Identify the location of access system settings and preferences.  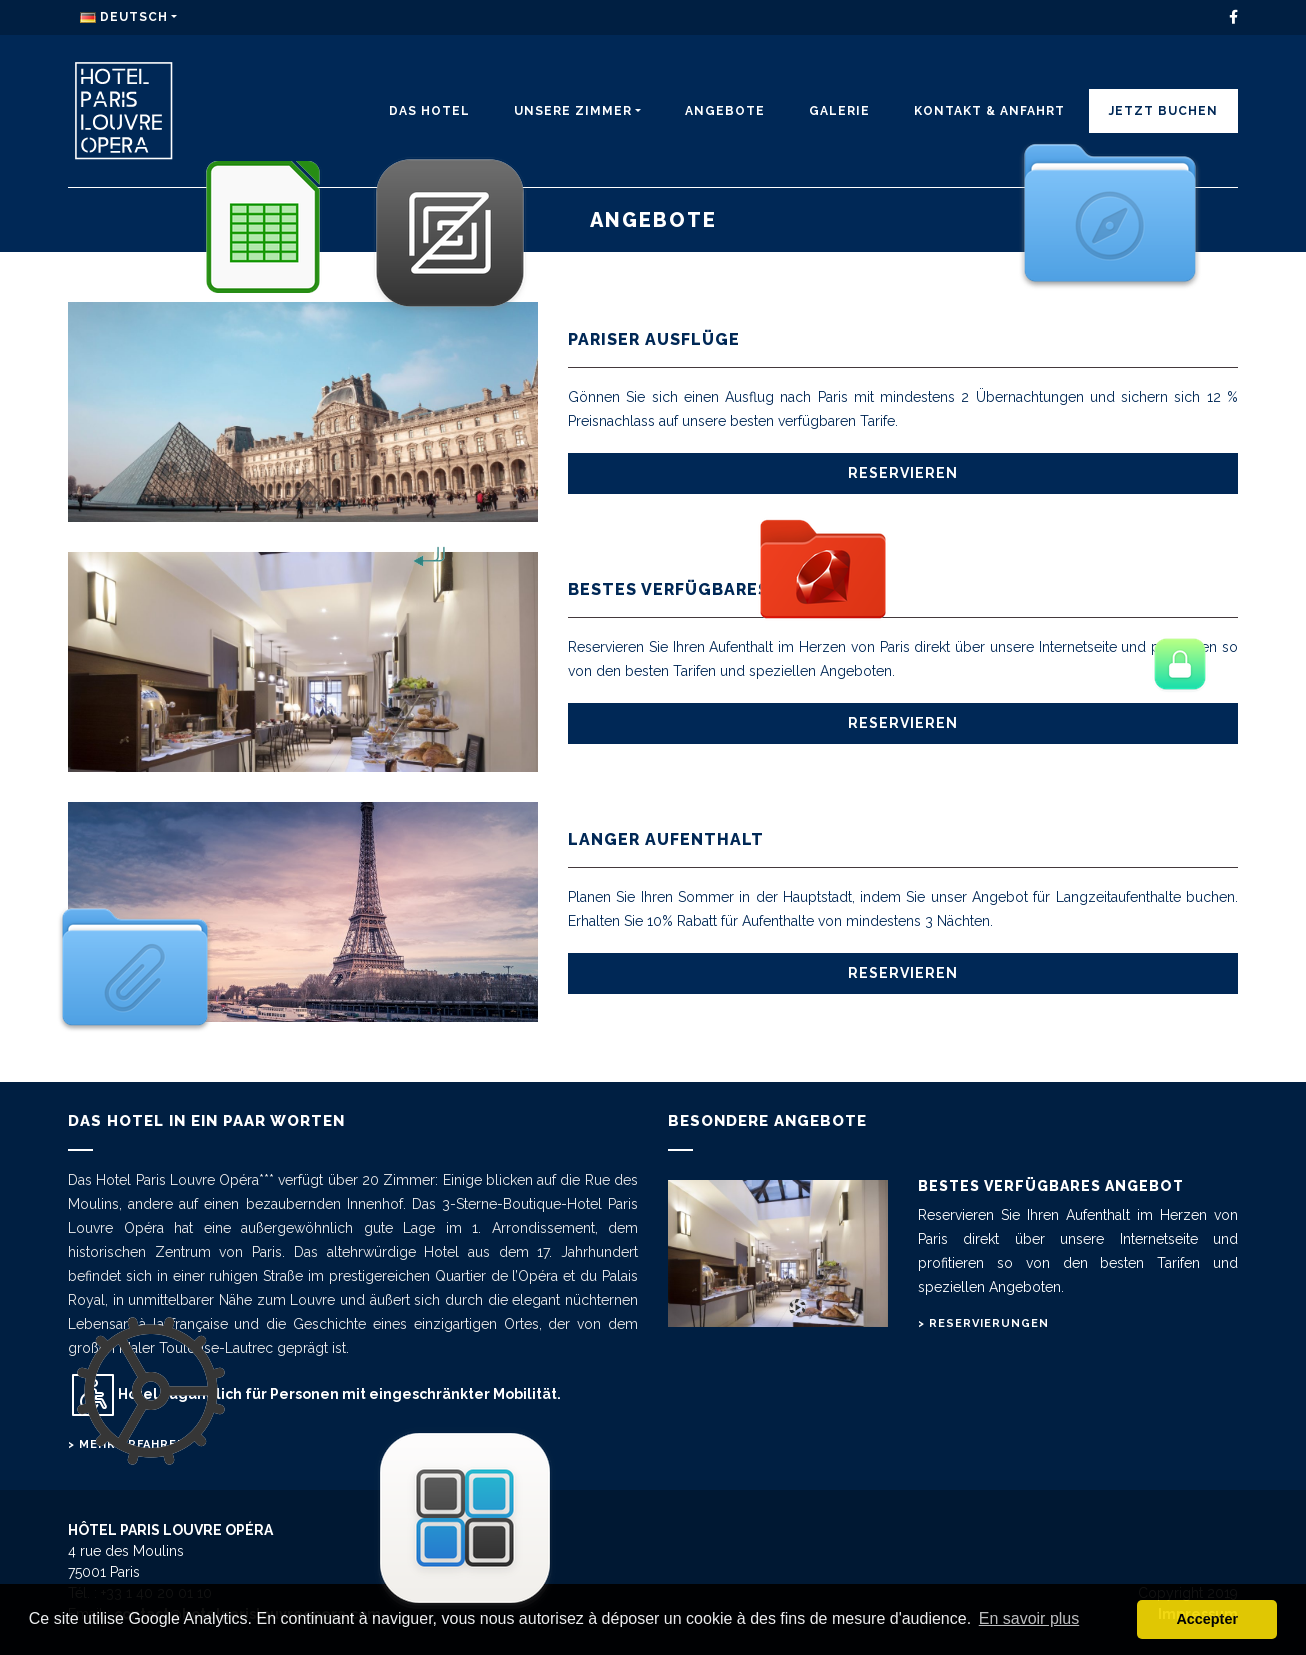
(151, 1391).